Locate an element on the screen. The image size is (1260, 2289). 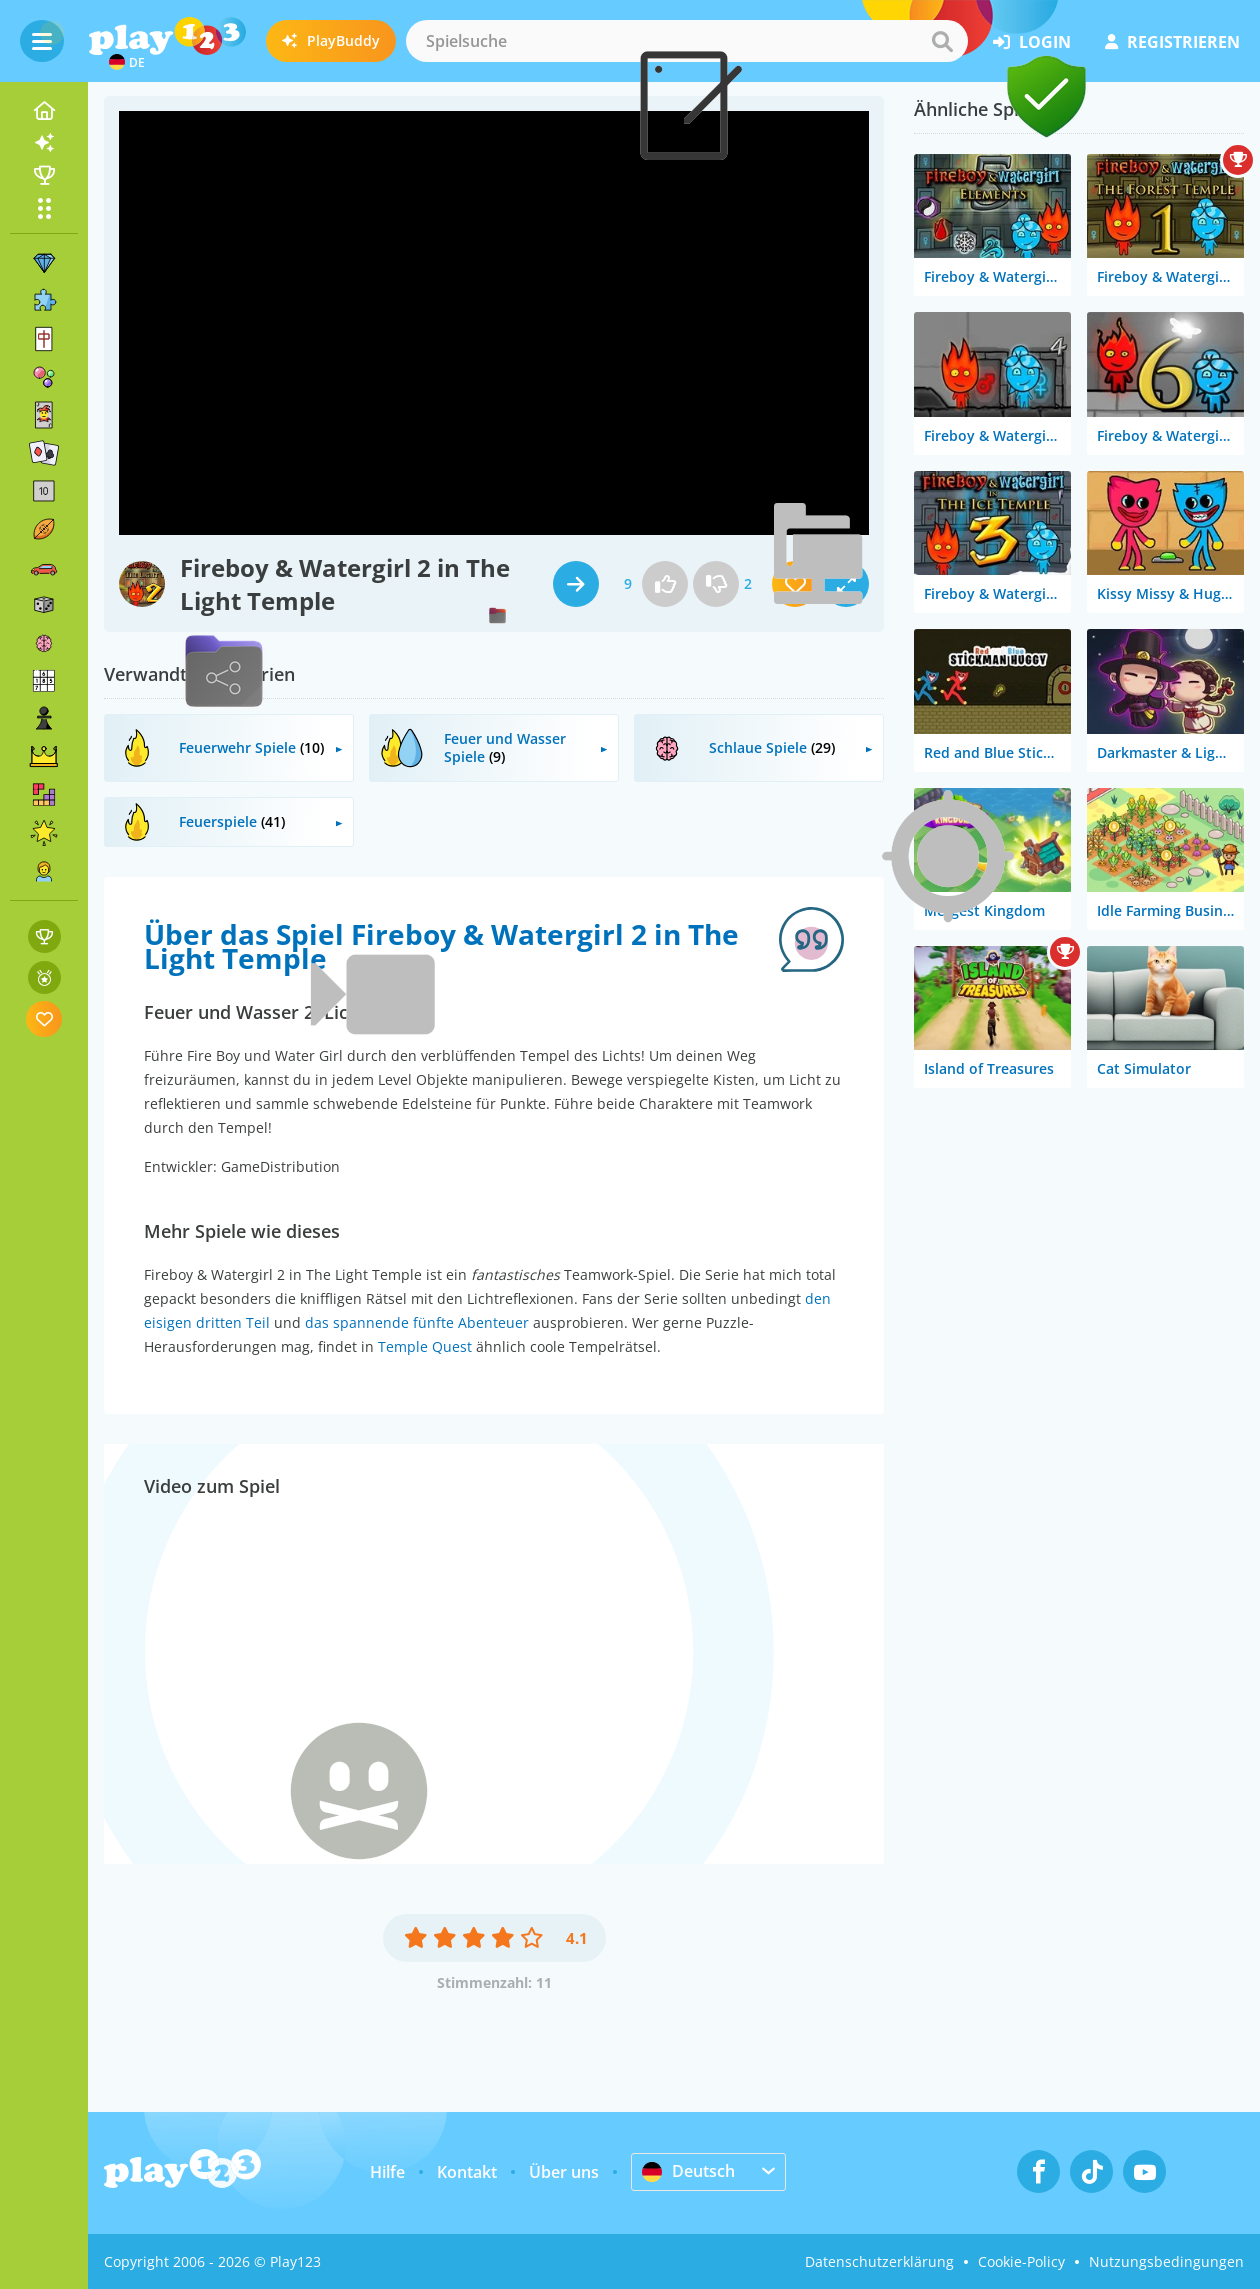
open your videos folder is located at coordinates (373, 990).